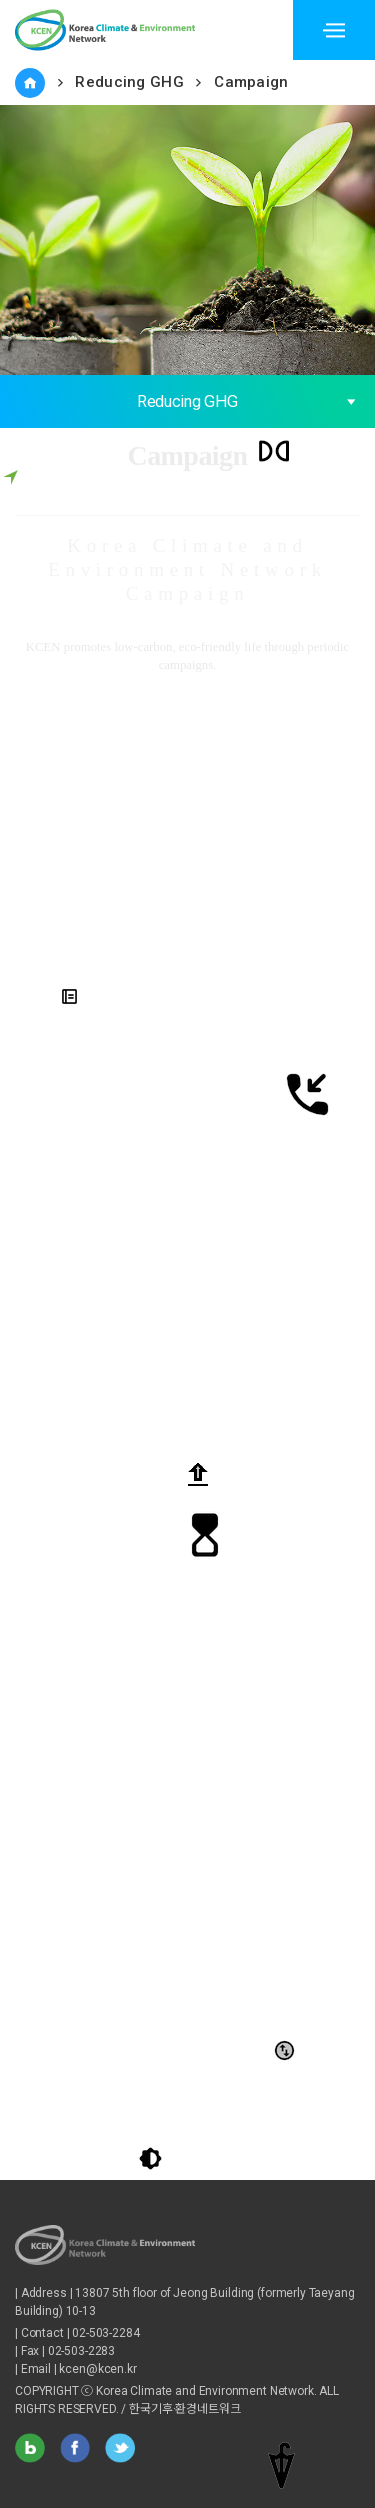 This screenshot has height=2508, width=375. I want to click on indicates loading or processing in progress, so click(205, 1535).